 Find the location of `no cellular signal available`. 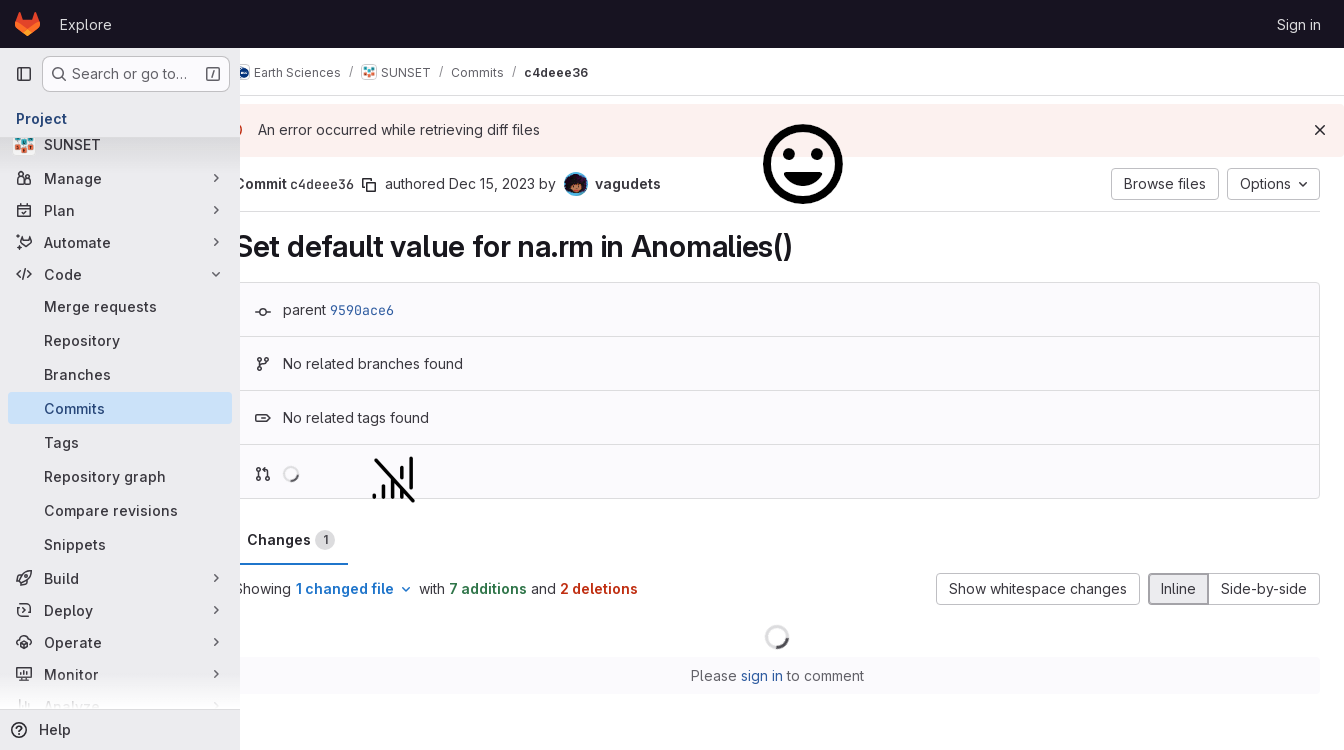

no cellular signal available is located at coordinates (394, 480).